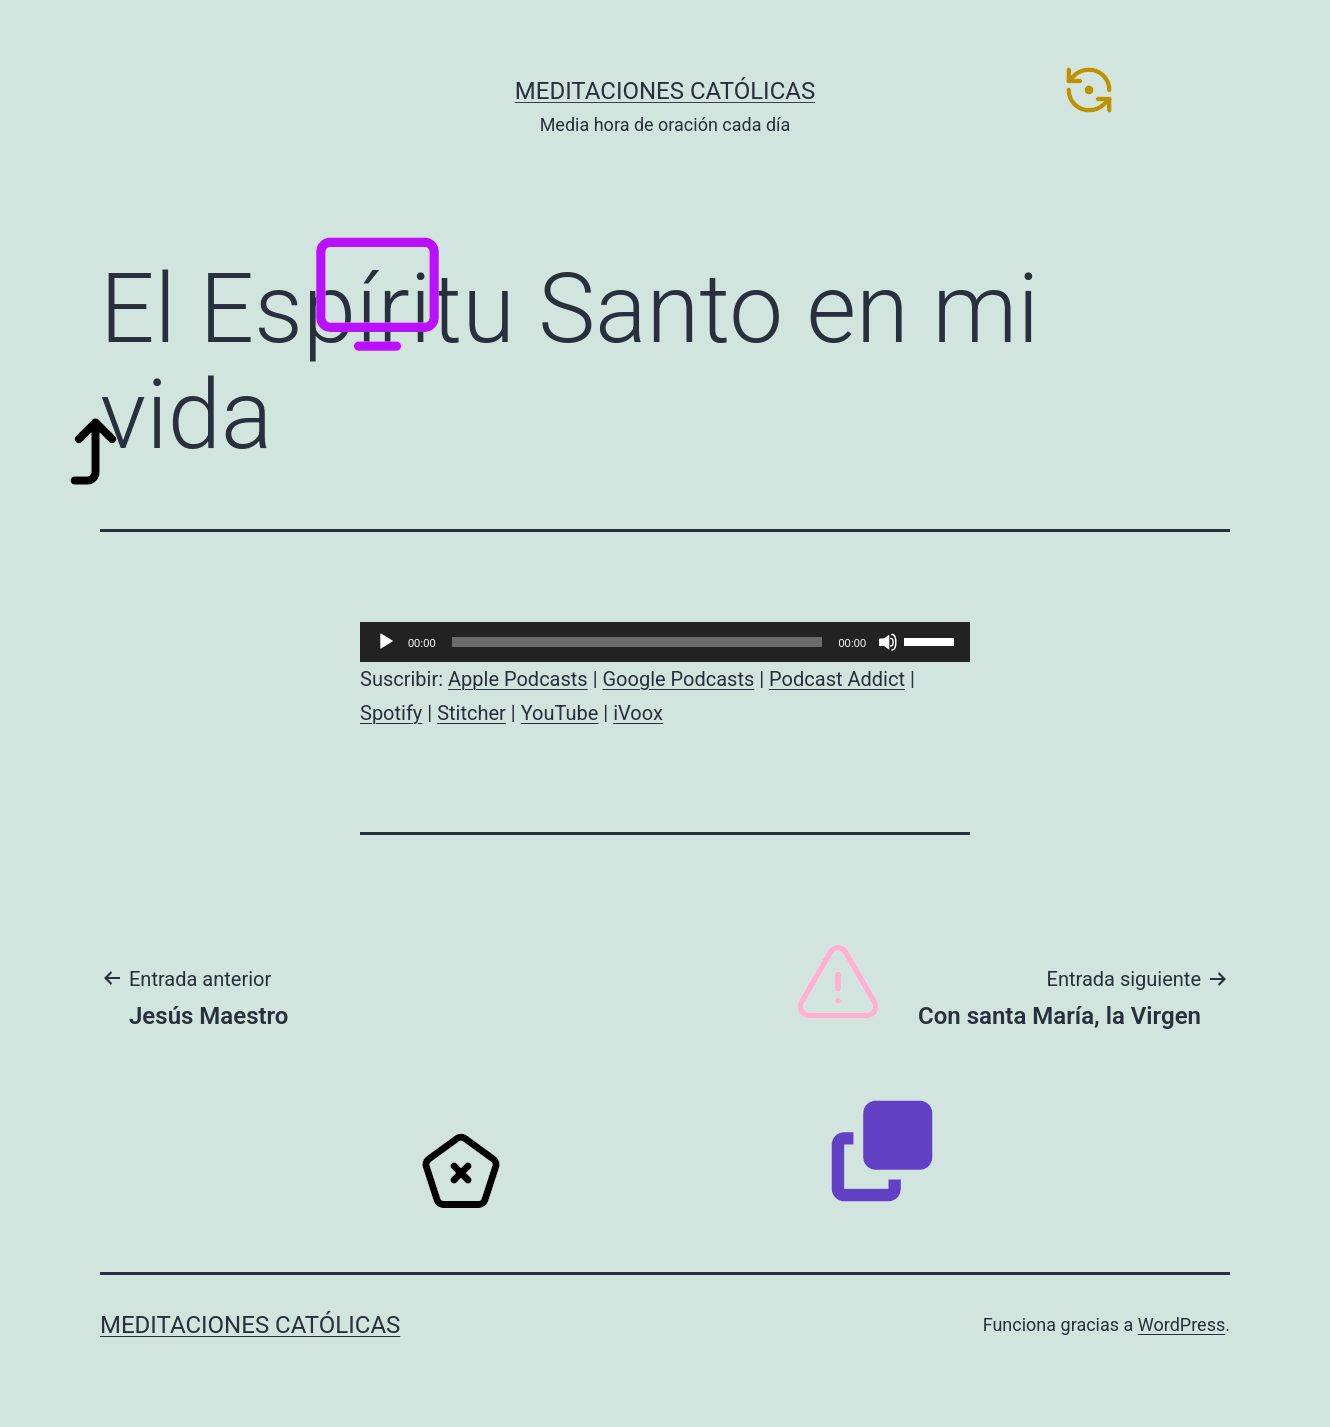 The width and height of the screenshot is (1330, 1427). Describe the element at coordinates (882, 1151) in the screenshot. I see `duplicate or copy an item` at that location.